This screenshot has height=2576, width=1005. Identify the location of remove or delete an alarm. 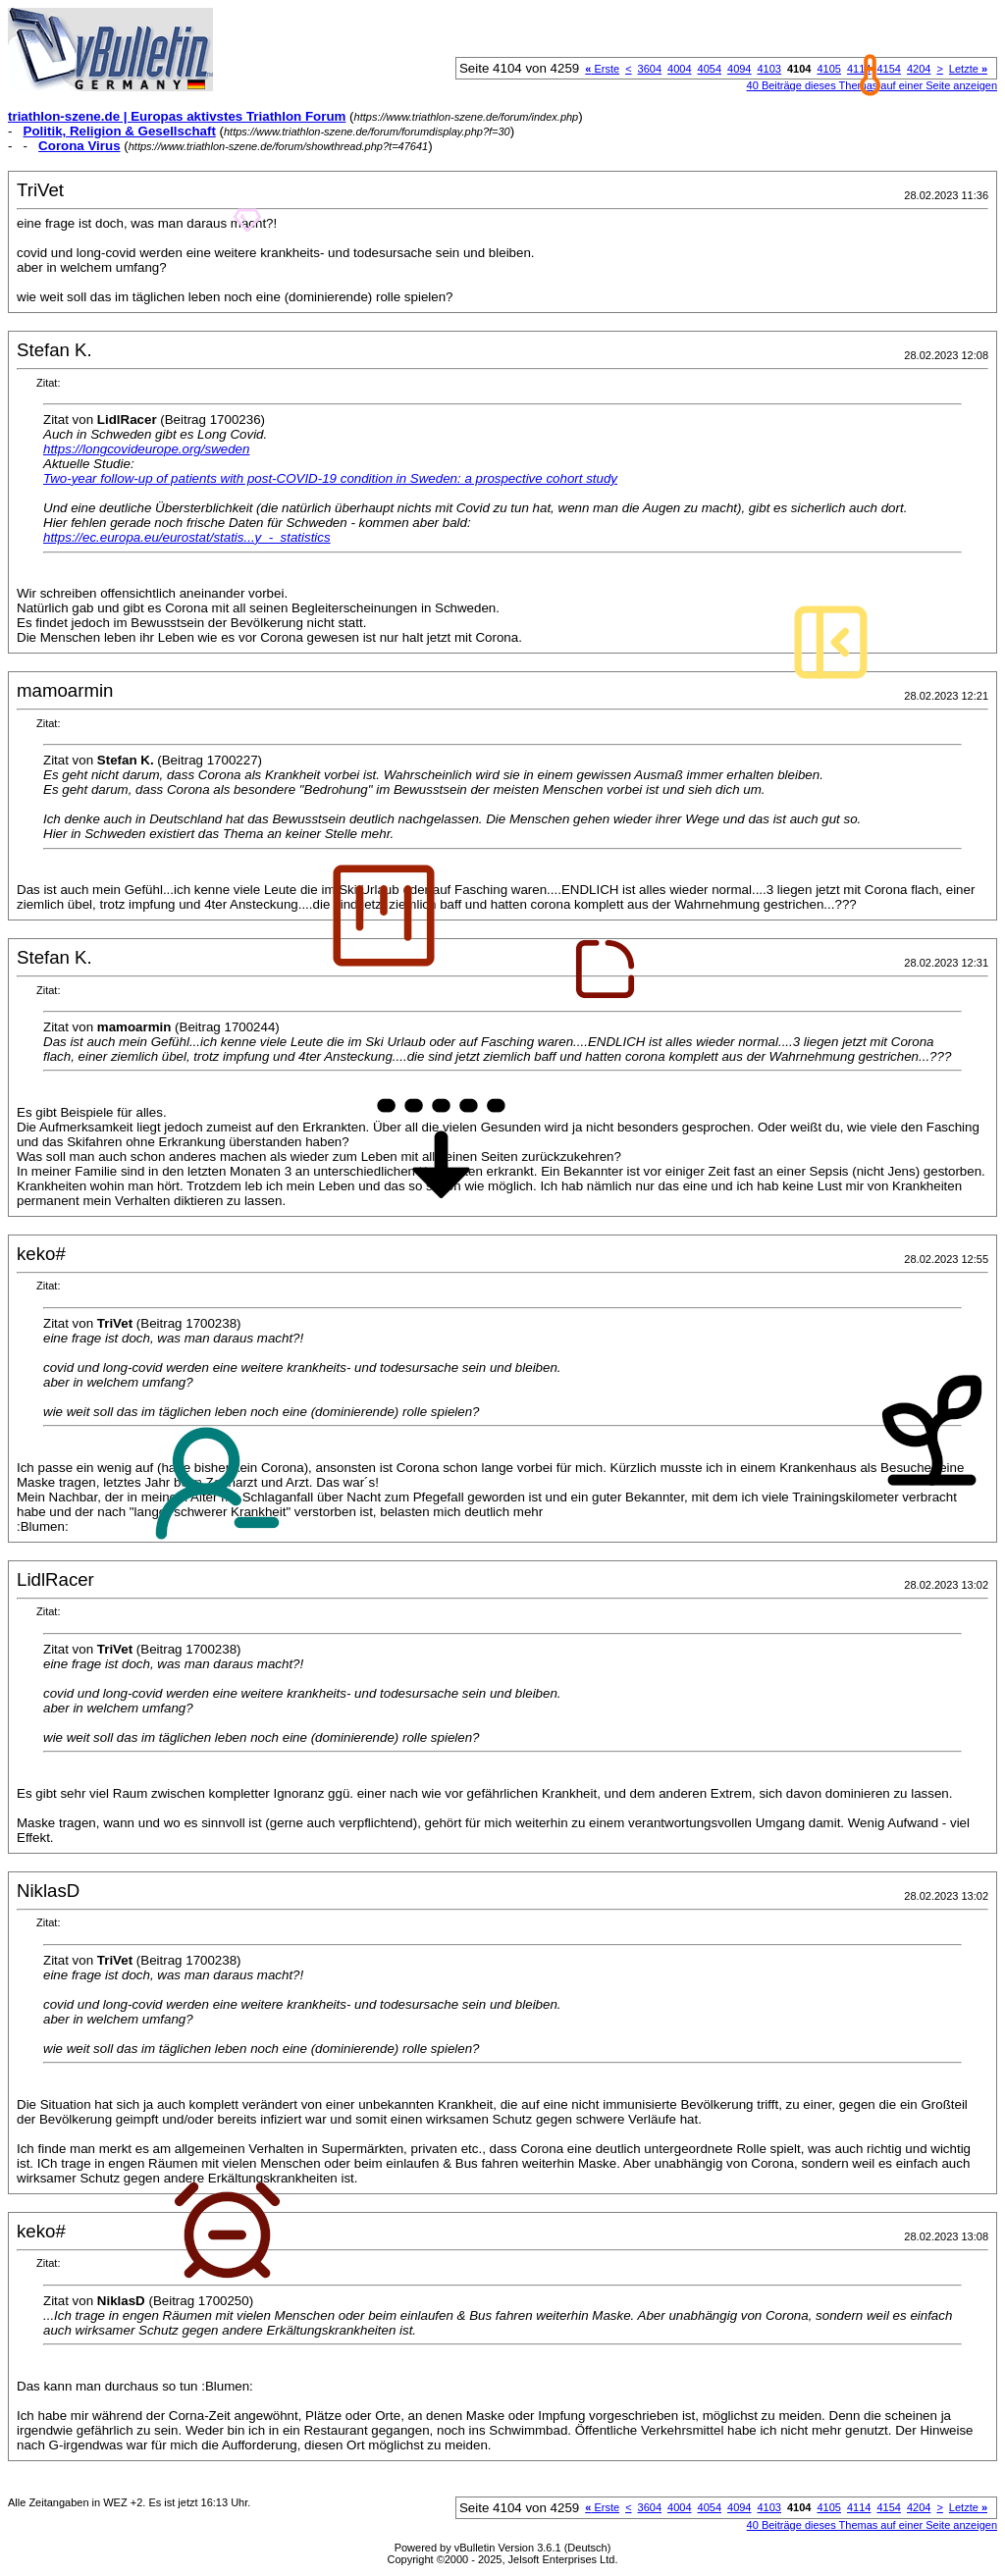
(227, 2230).